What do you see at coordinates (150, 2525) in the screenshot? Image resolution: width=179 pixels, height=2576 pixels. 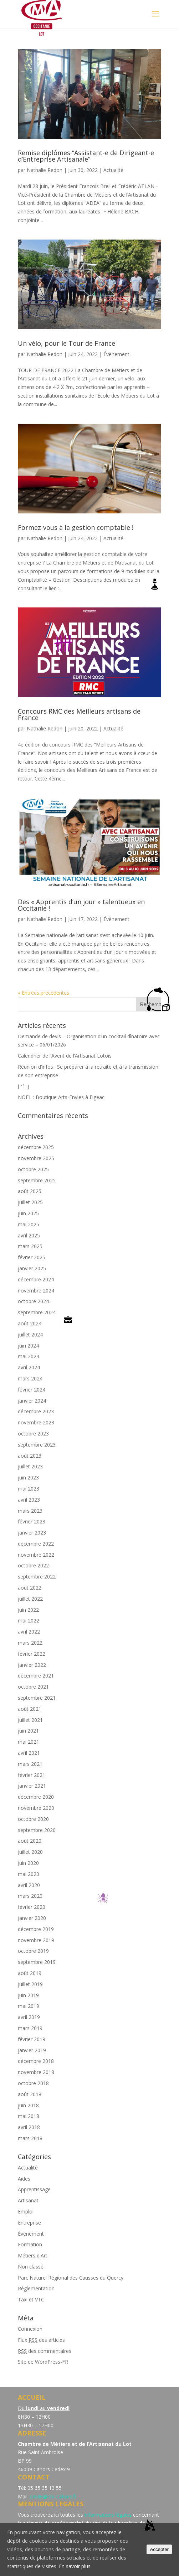 I see `explore mountain trails or scenic routes` at bounding box center [150, 2525].